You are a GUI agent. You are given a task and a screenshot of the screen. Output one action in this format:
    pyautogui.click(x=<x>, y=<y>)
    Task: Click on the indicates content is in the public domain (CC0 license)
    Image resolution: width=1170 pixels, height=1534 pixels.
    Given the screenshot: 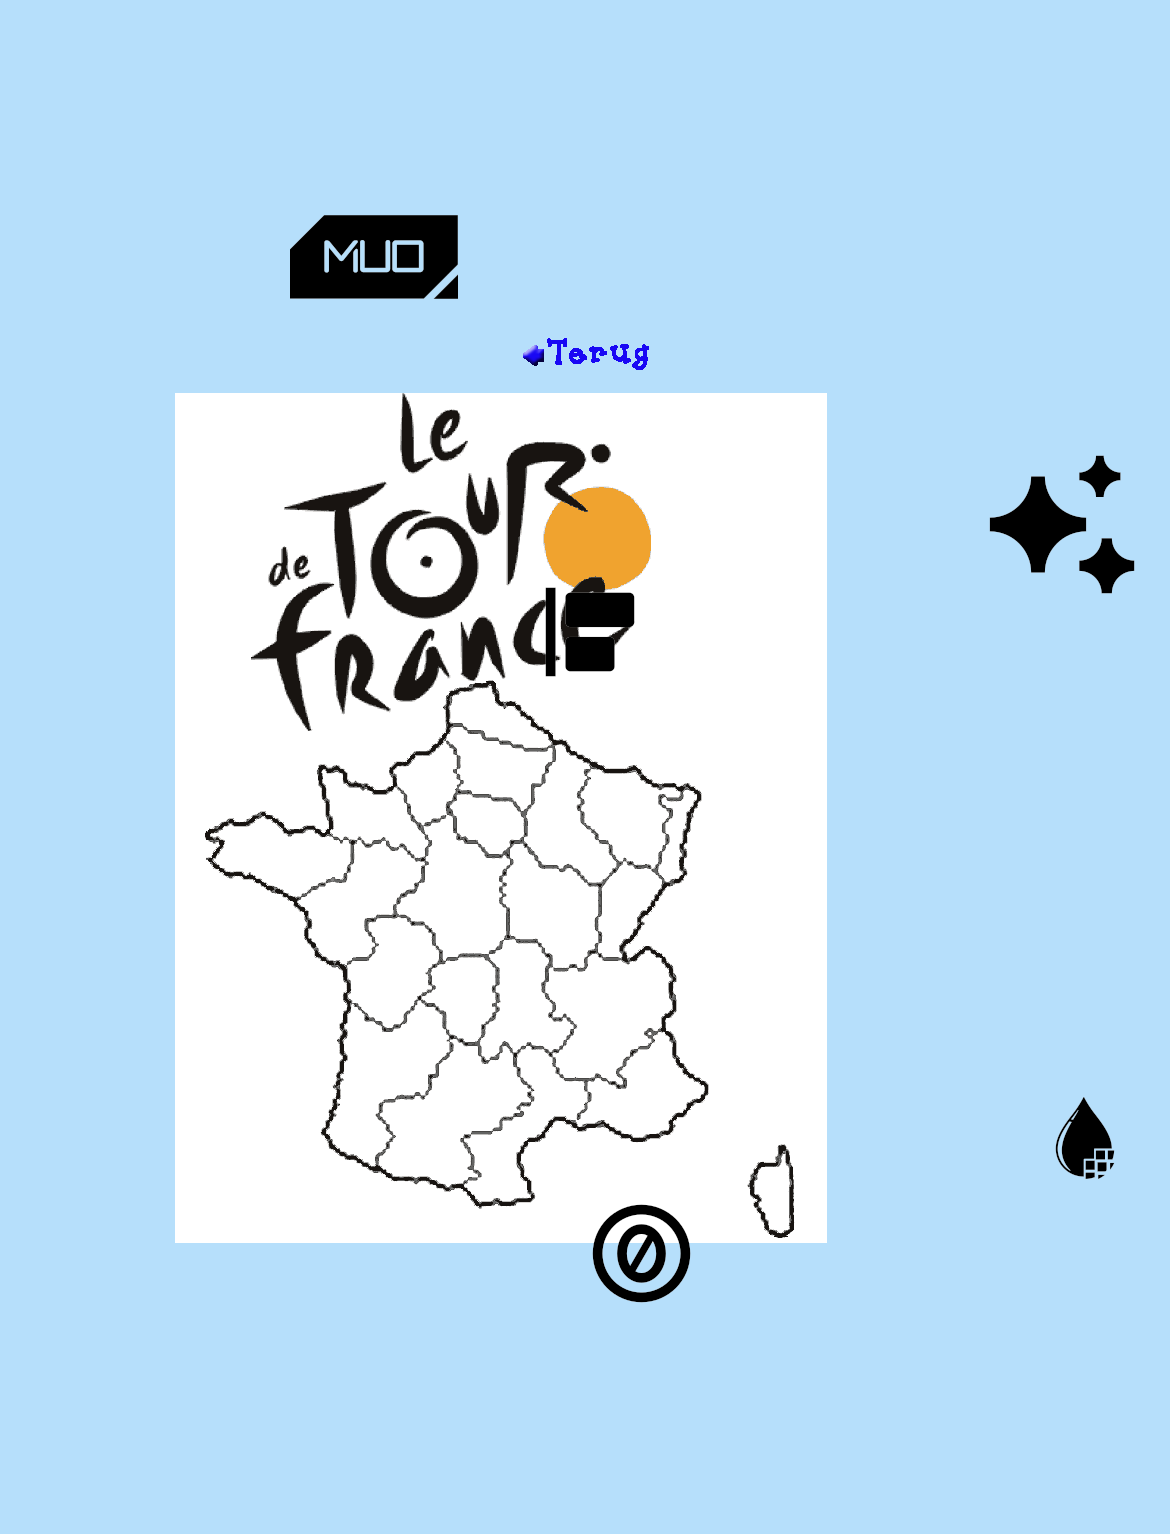 What is the action you would take?
    pyautogui.click(x=641, y=1253)
    